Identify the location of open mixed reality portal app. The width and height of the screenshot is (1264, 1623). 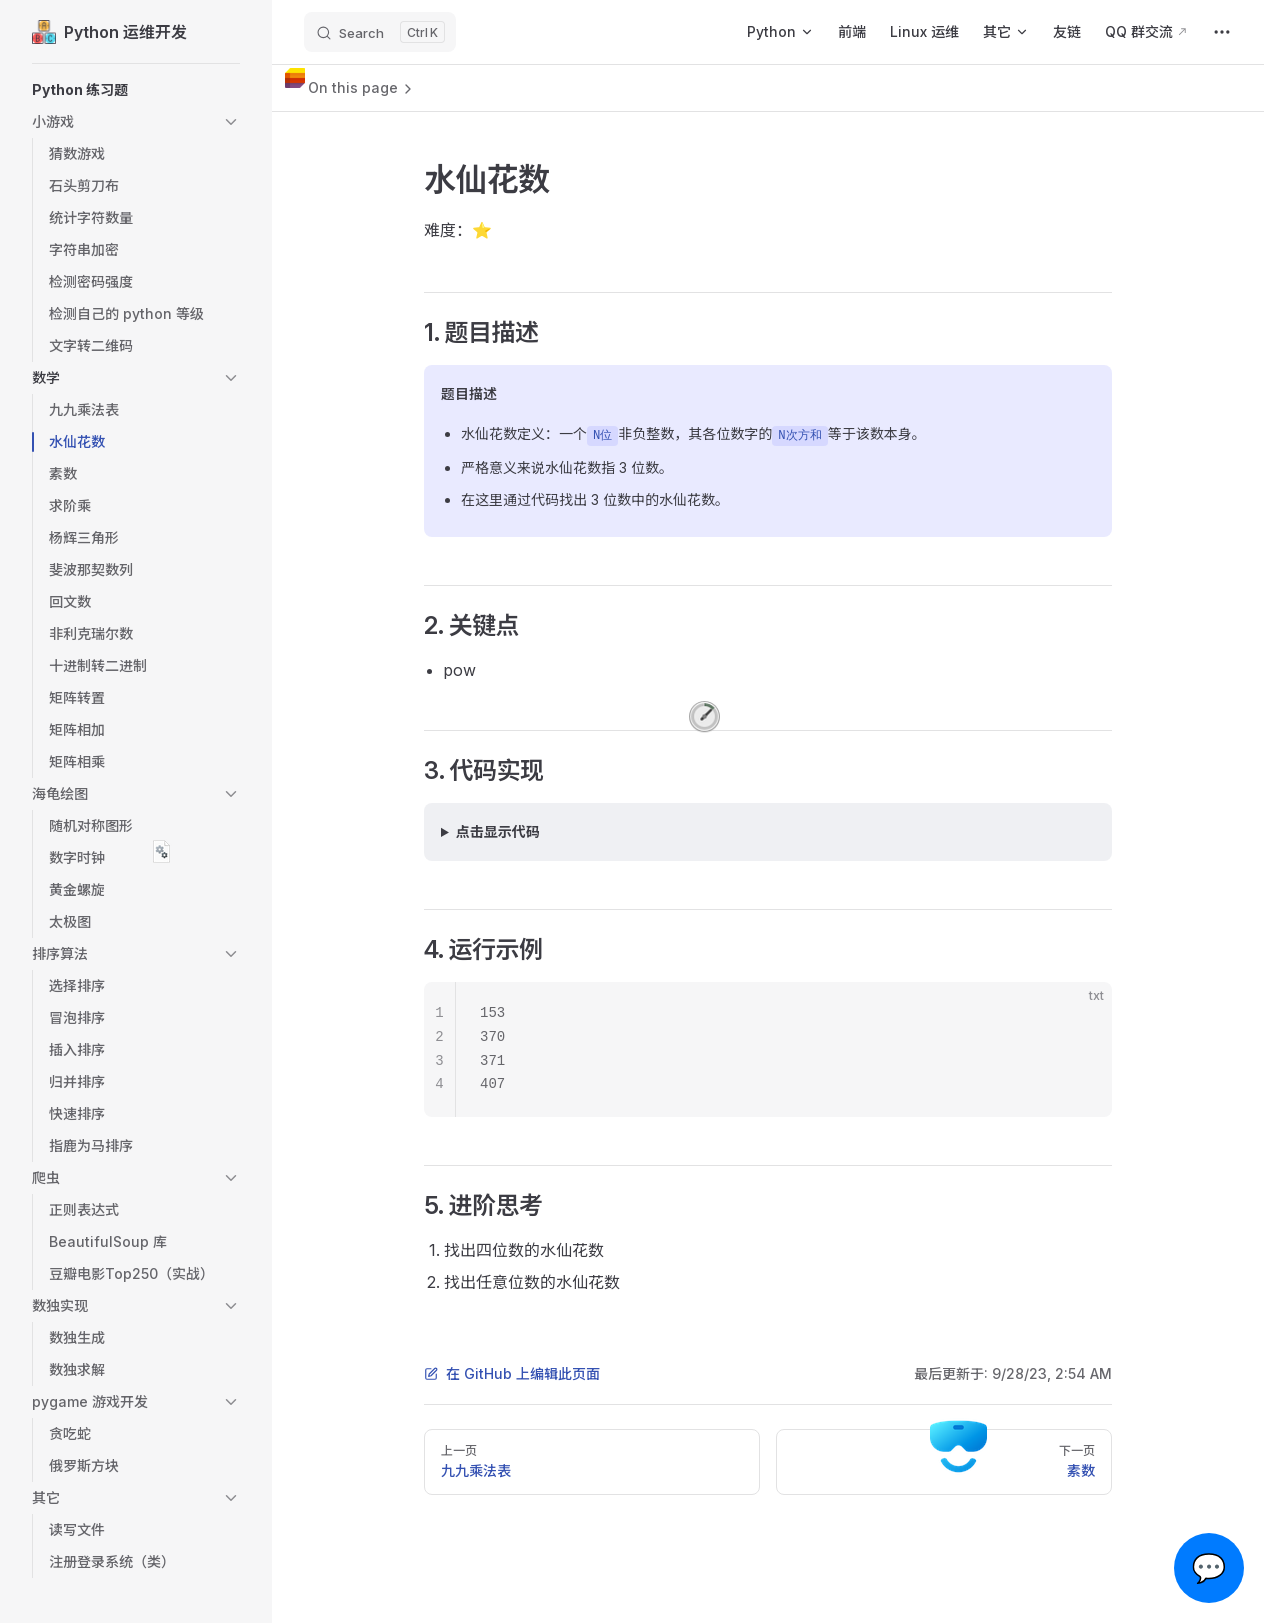
(958, 1446).